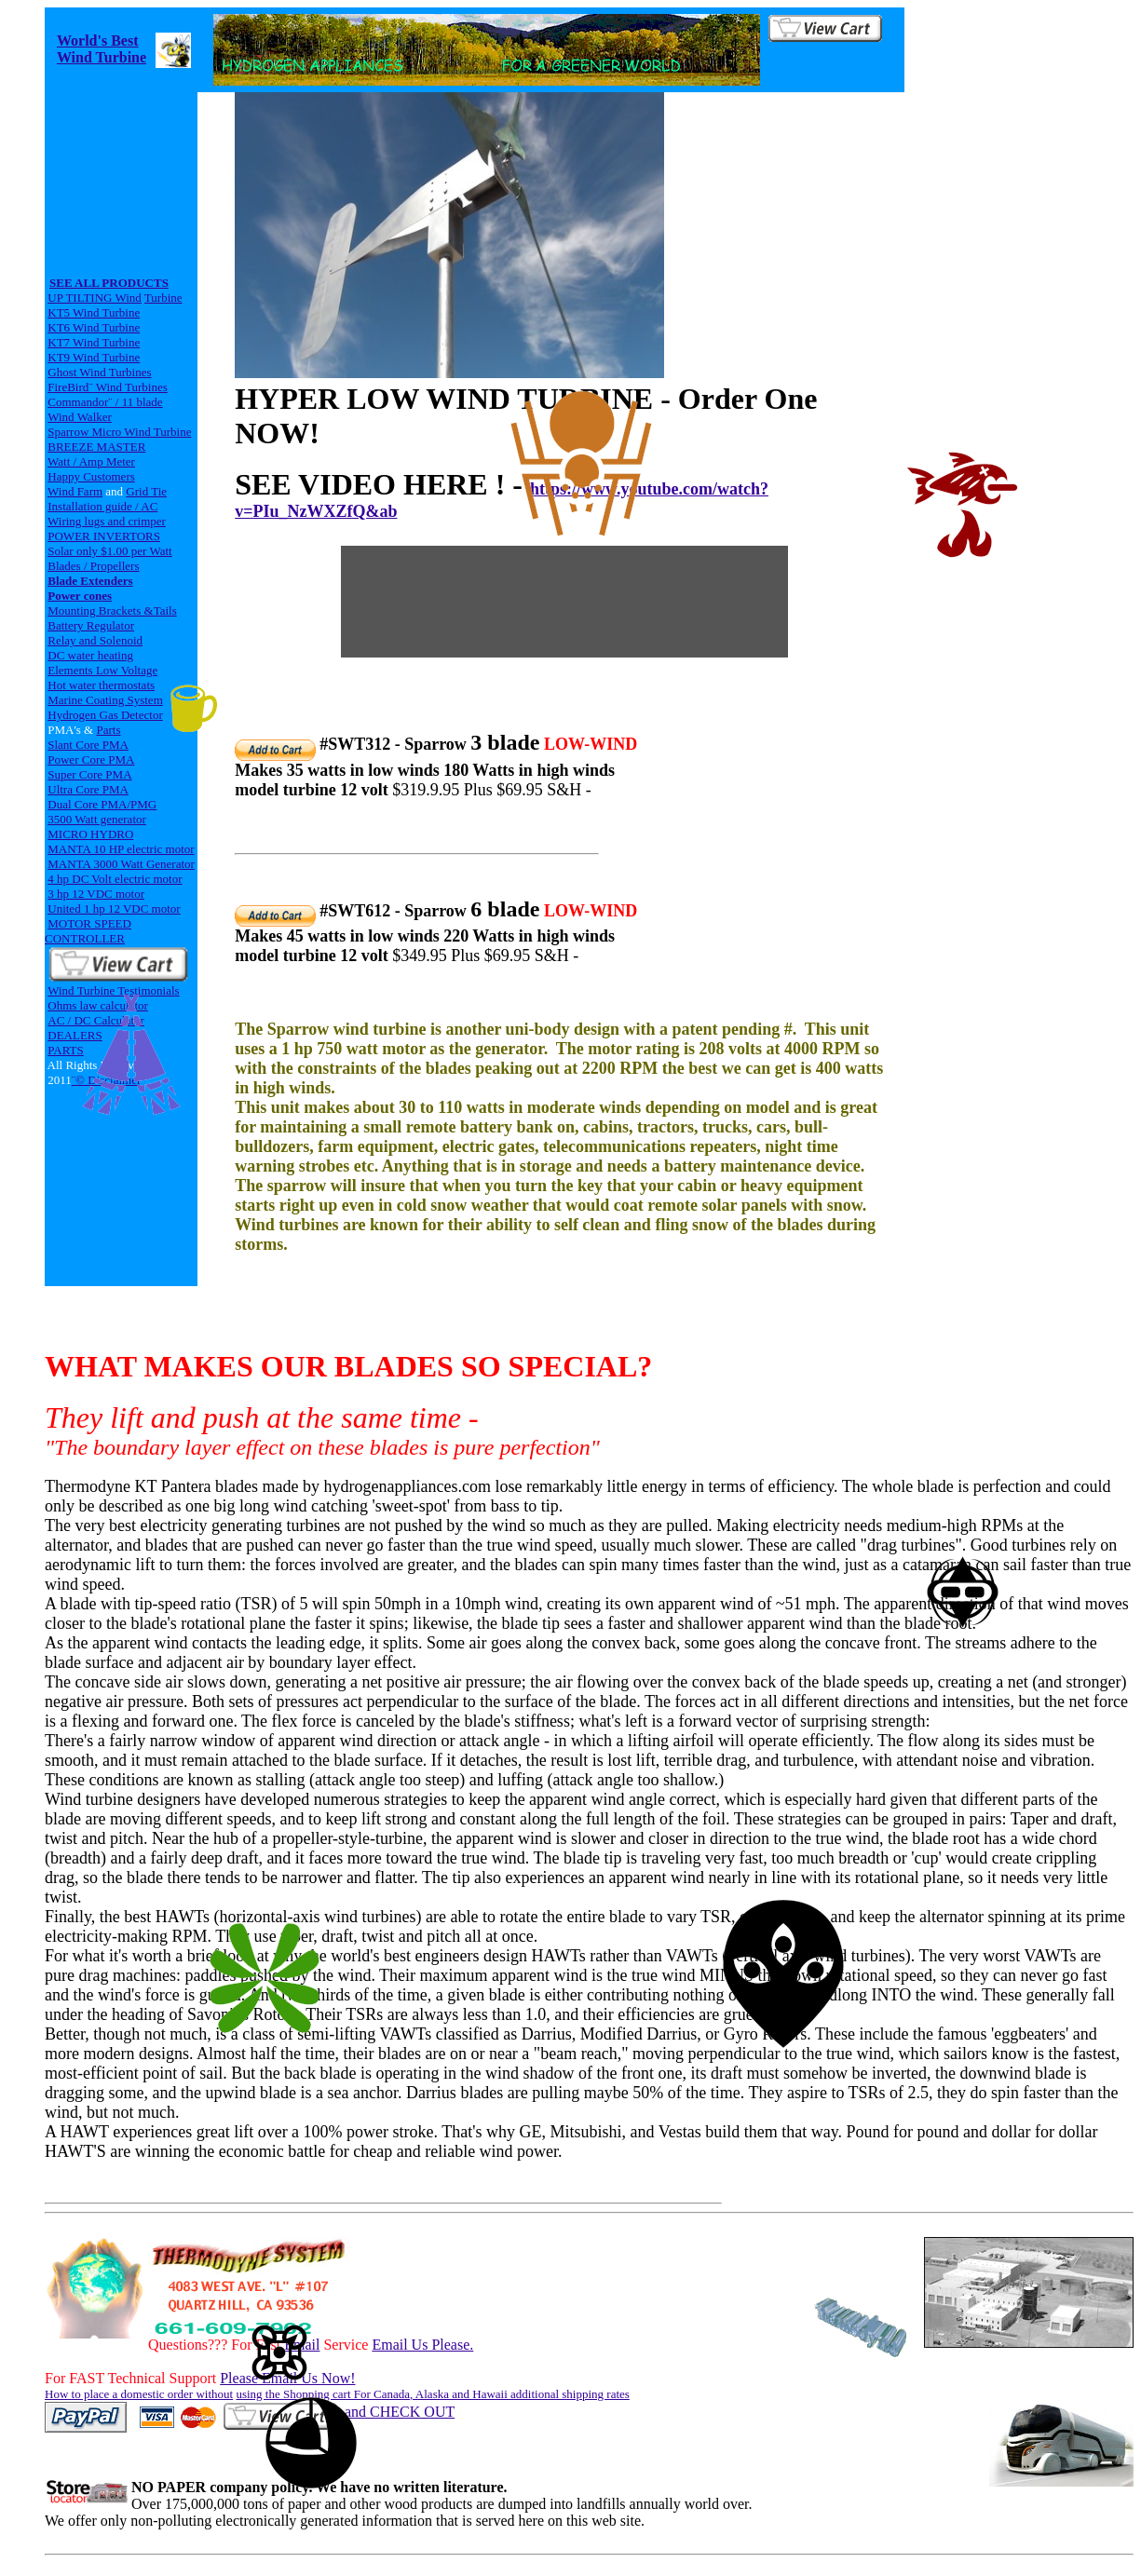 Image resolution: width=1141 pixels, height=2576 pixels. Describe the element at coordinates (192, 708) in the screenshot. I see `access a café or coffee shop feature` at that location.